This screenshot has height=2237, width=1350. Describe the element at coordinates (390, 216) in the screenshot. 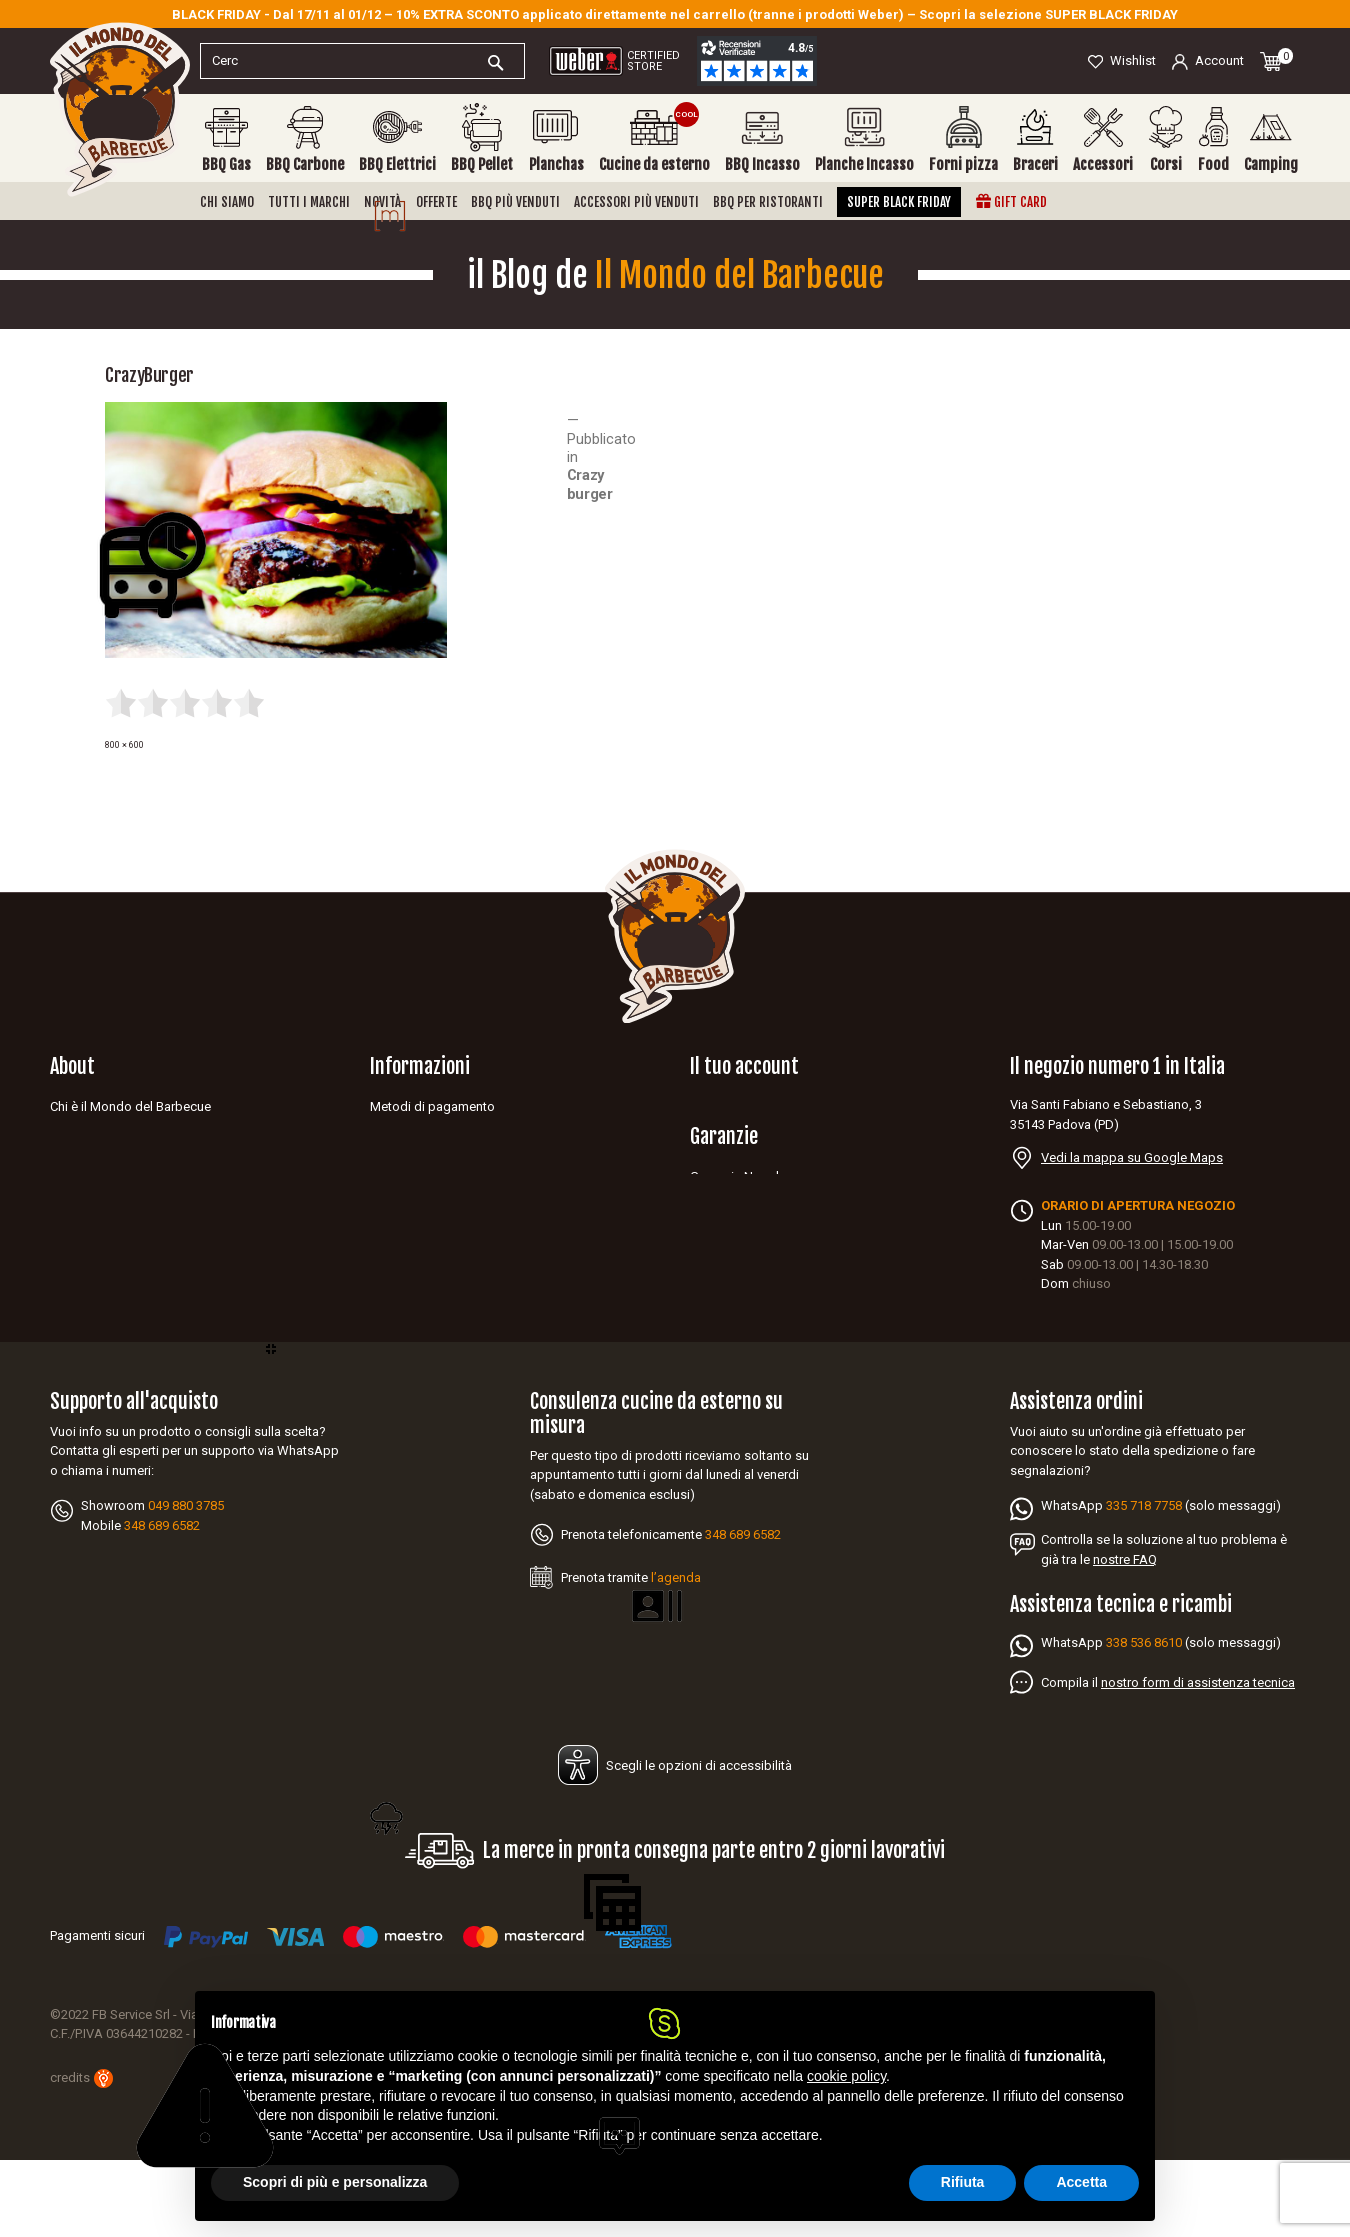

I see `link to Matrix messaging platform` at that location.